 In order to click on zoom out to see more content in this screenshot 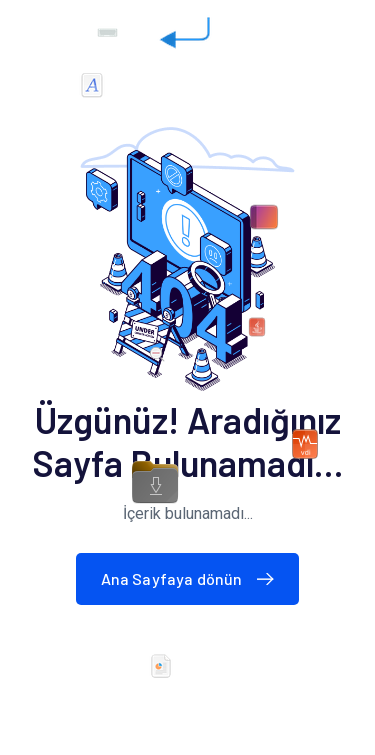, I will do `click(157, 354)`.